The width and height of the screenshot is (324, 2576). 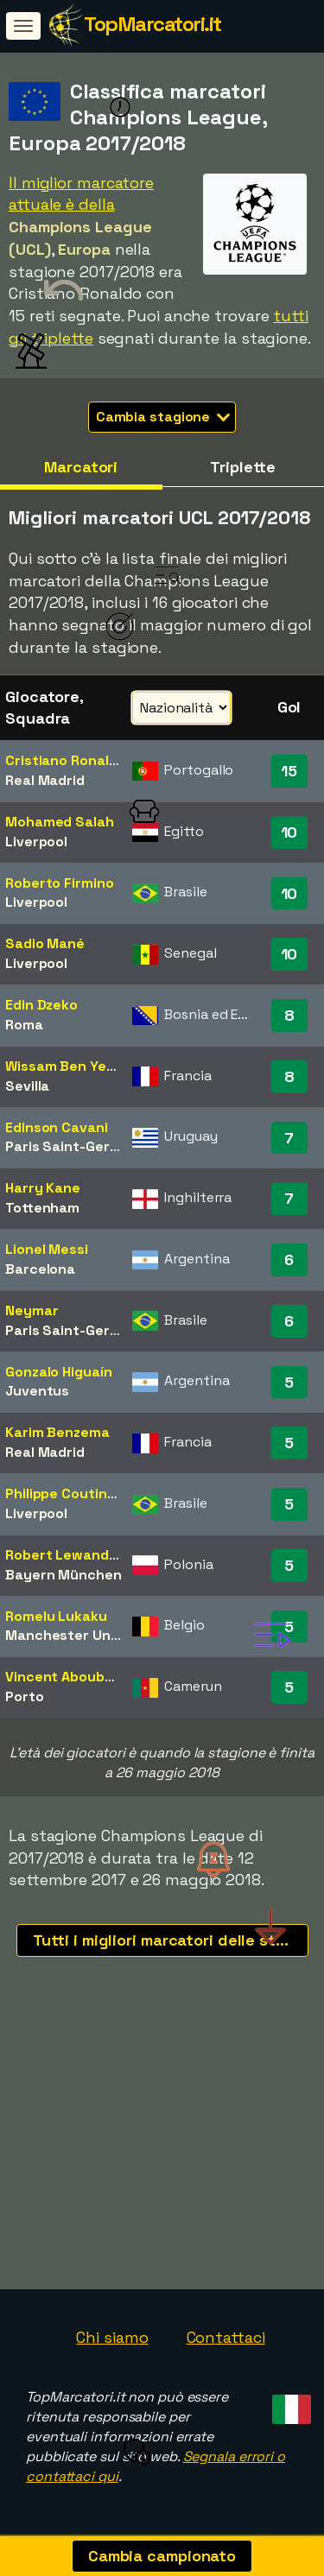 What do you see at coordinates (213, 1859) in the screenshot?
I see `mute notifications or enable sleep mode` at bounding box center [213, 1859].